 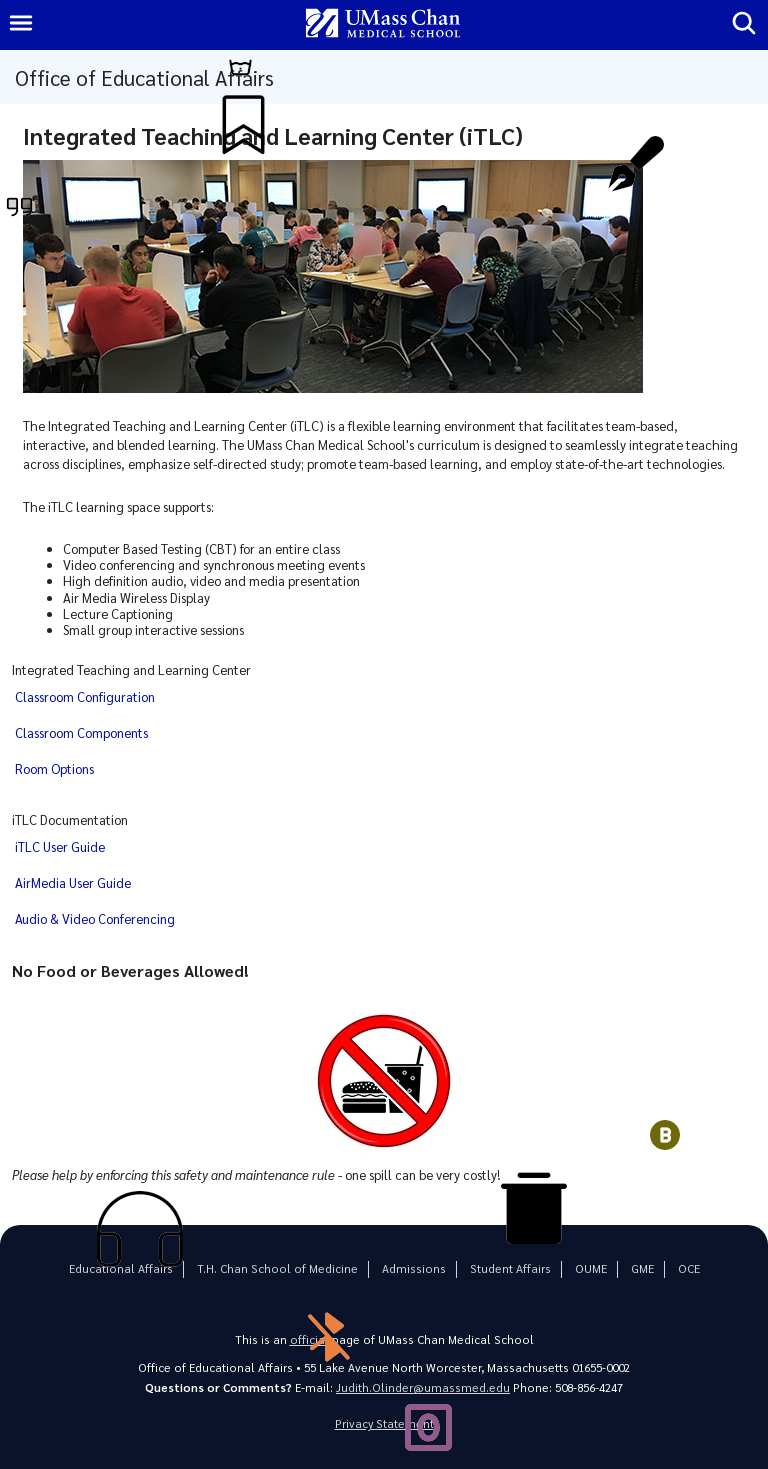 I want to click on compose or write new content, so click(x=636, y=164).